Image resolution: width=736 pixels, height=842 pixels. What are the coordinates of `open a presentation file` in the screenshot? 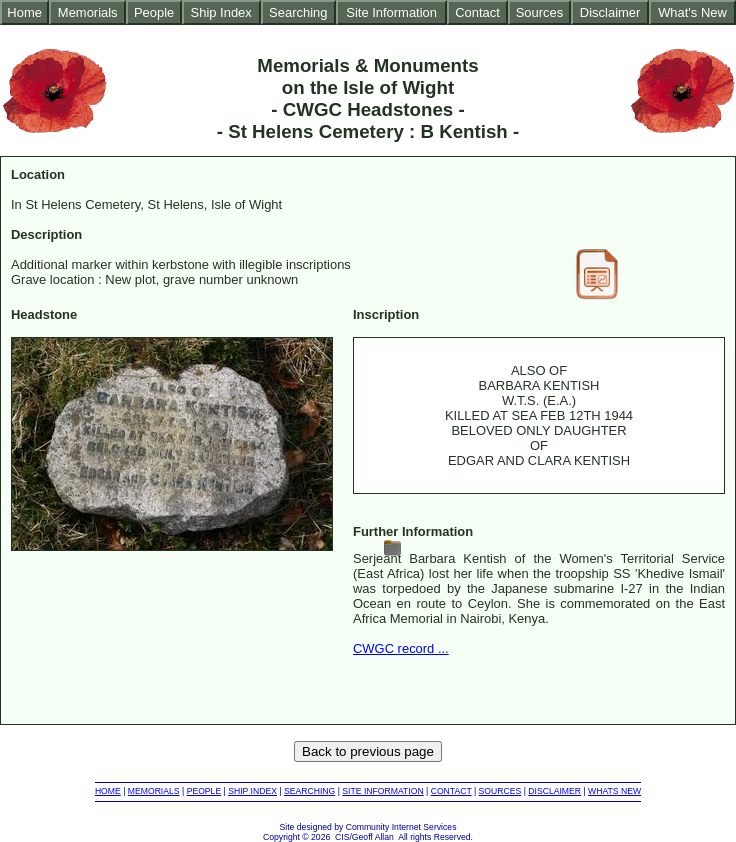 It's located at (597, 274).